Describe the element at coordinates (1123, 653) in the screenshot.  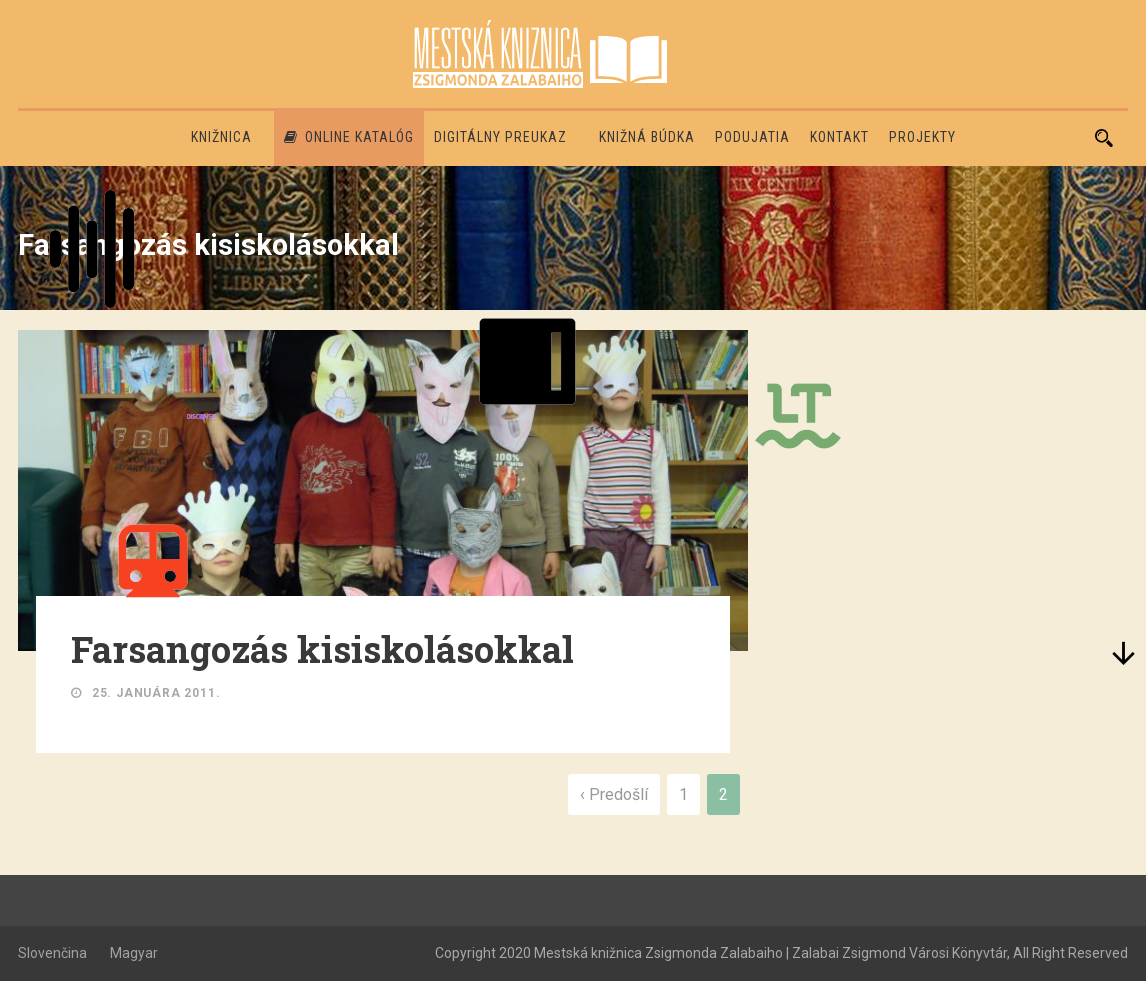
I see `scroll down or view more content` at that location.